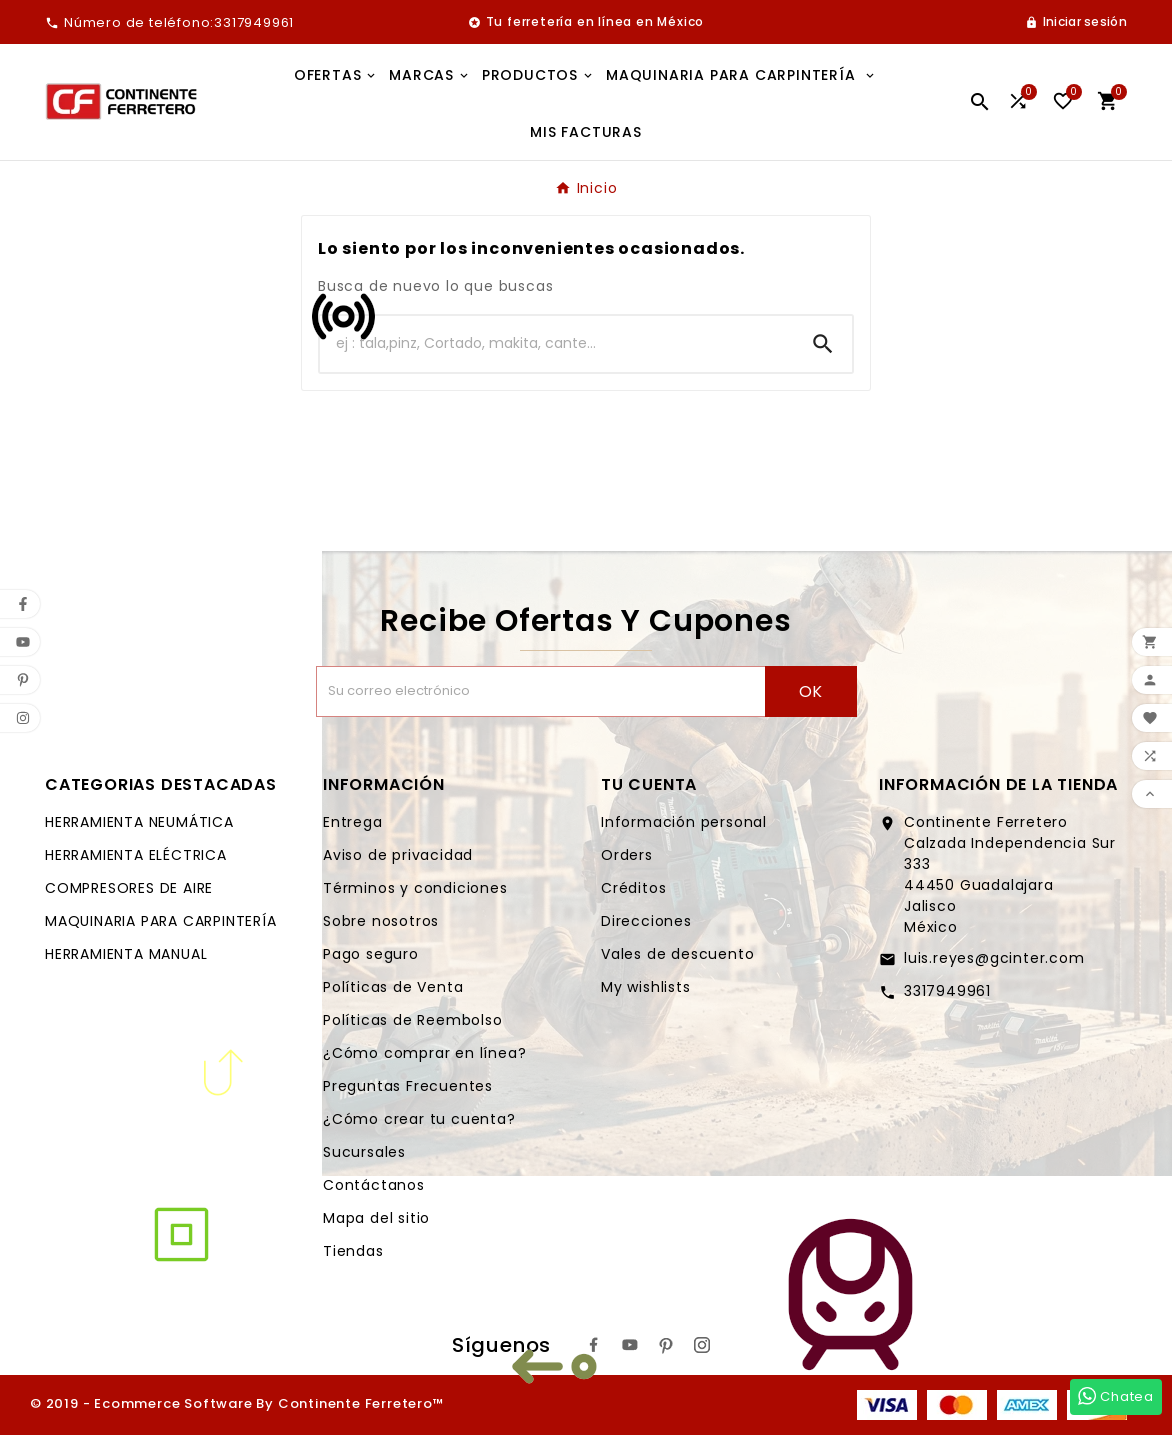  Describe the element at coordinates (181, 1234) in the screenshot. I see `square payment services logo` at that location.